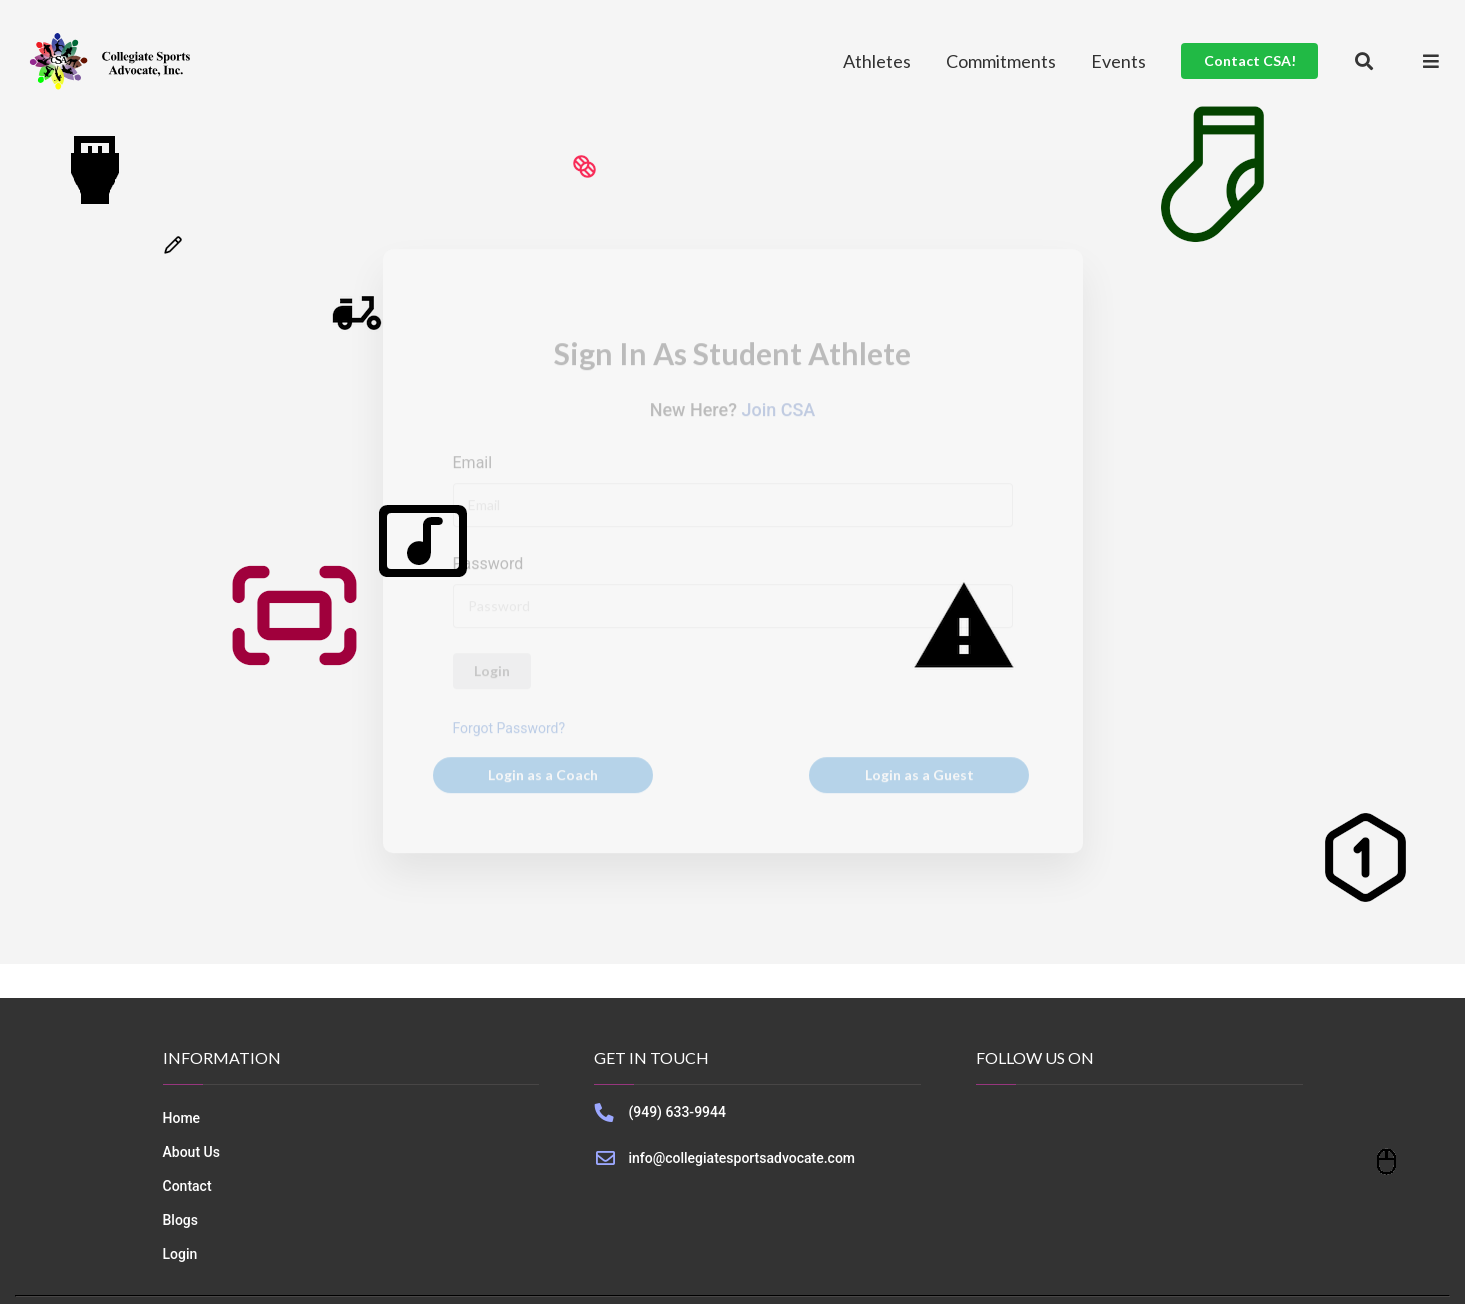 This screenshot has width=1465, height=1304. What do you see at coordinates (584, 166) in the screenshot?
I see `exclude overlapping items from selection` at bounding box center [584, 166].